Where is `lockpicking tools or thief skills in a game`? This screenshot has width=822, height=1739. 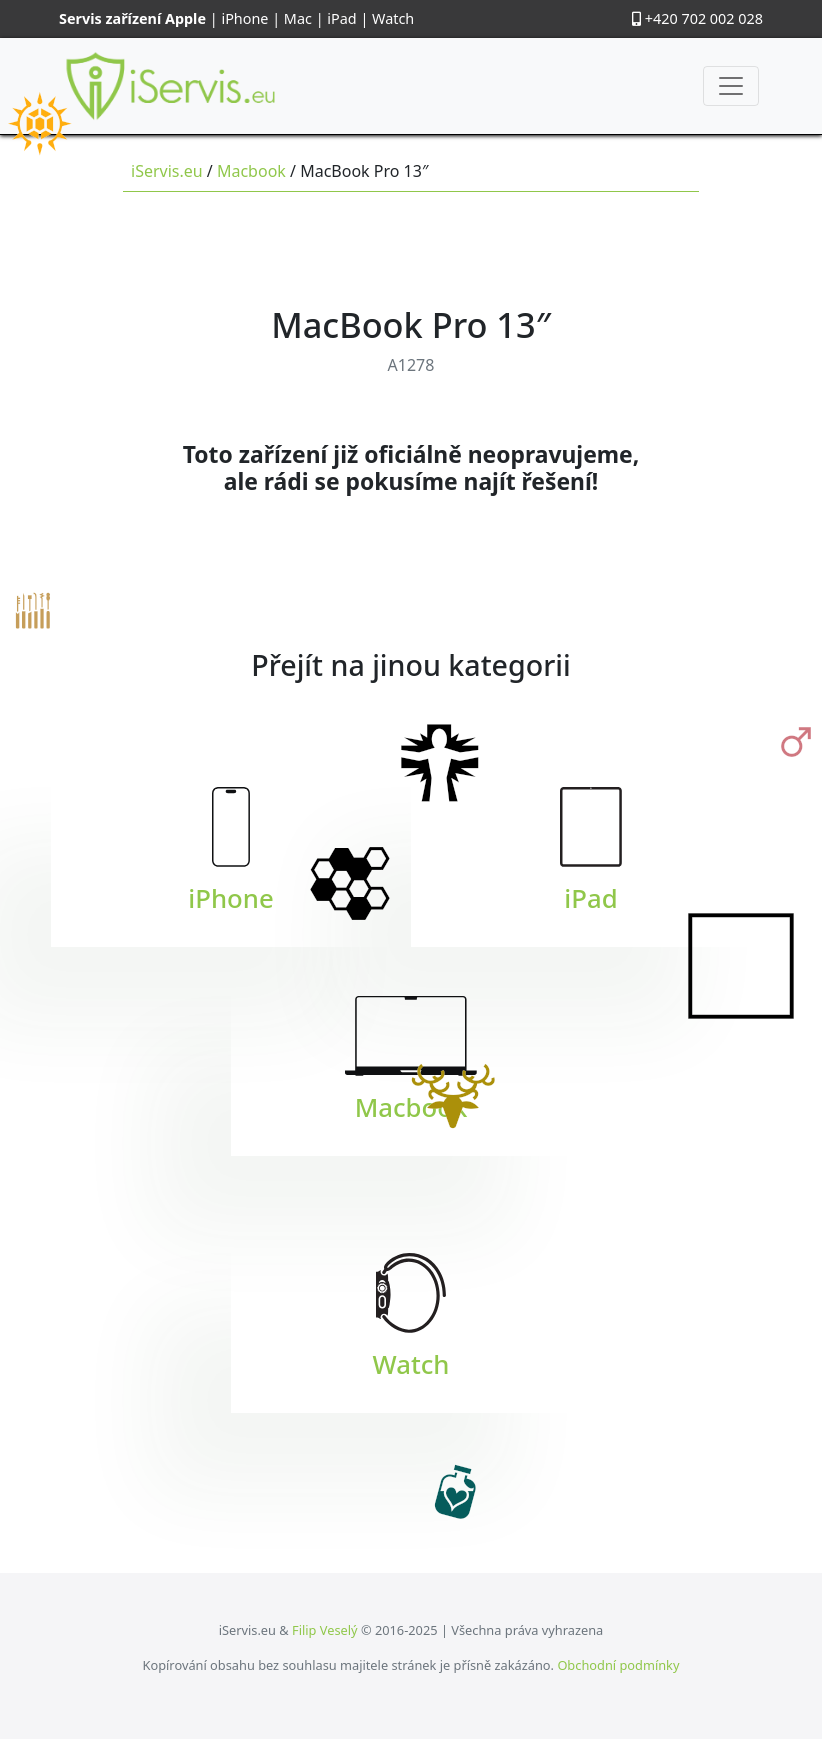
lockpicking tools or thief skills in a game is located at coordinates (33, 610).